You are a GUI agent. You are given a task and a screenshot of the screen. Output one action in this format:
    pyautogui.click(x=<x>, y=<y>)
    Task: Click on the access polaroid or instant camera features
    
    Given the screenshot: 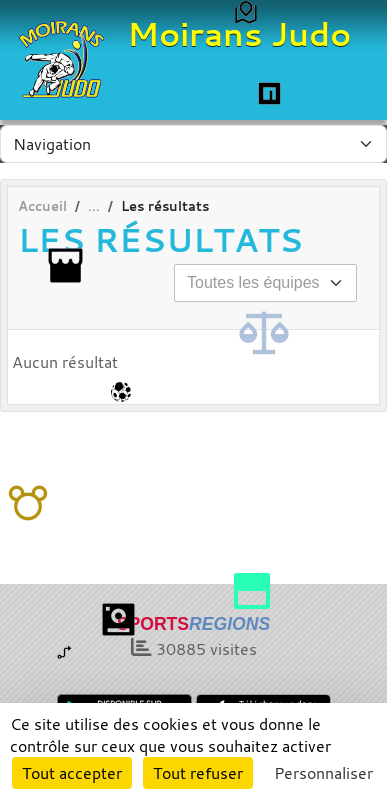 What is the action you would take?
    pyautogui.click(x=118, y=619)
    